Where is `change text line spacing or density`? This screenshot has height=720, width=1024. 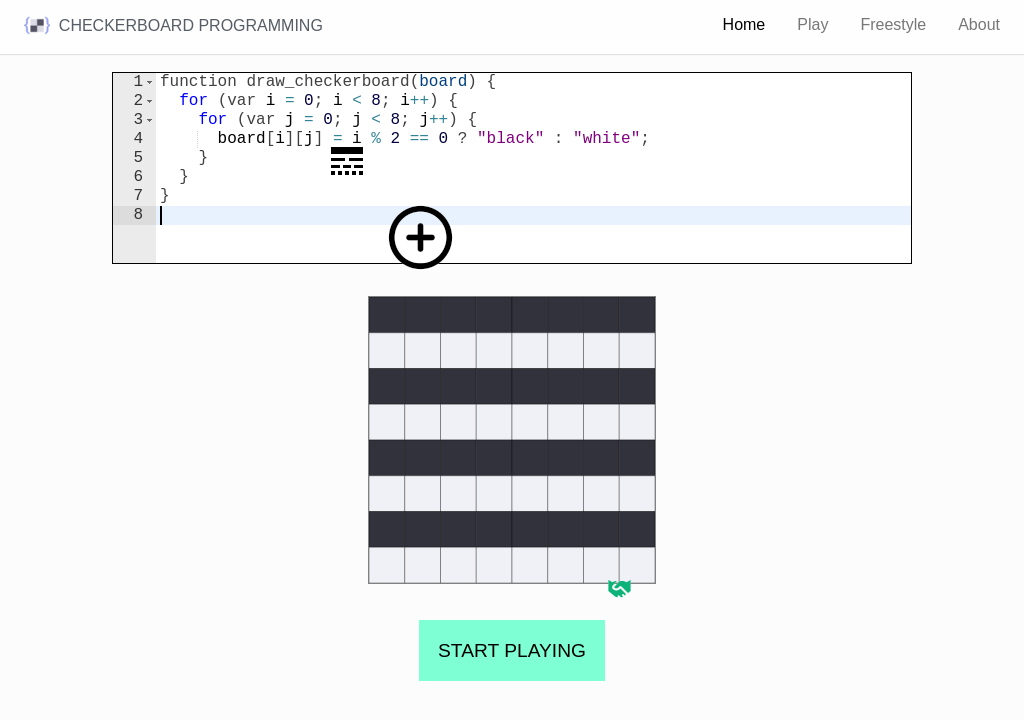
change text line spacing or density is located at coordinates (347, 161).